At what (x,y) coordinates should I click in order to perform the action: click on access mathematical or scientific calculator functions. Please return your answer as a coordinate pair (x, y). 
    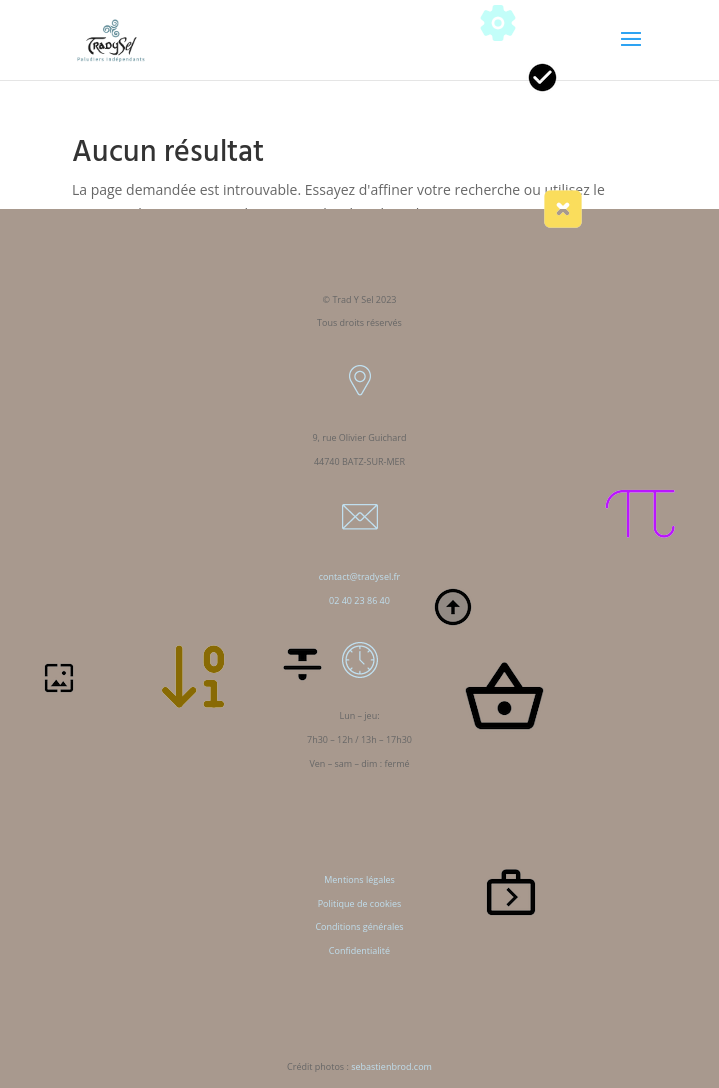
    Looking at the image, I should click on (641, 512).